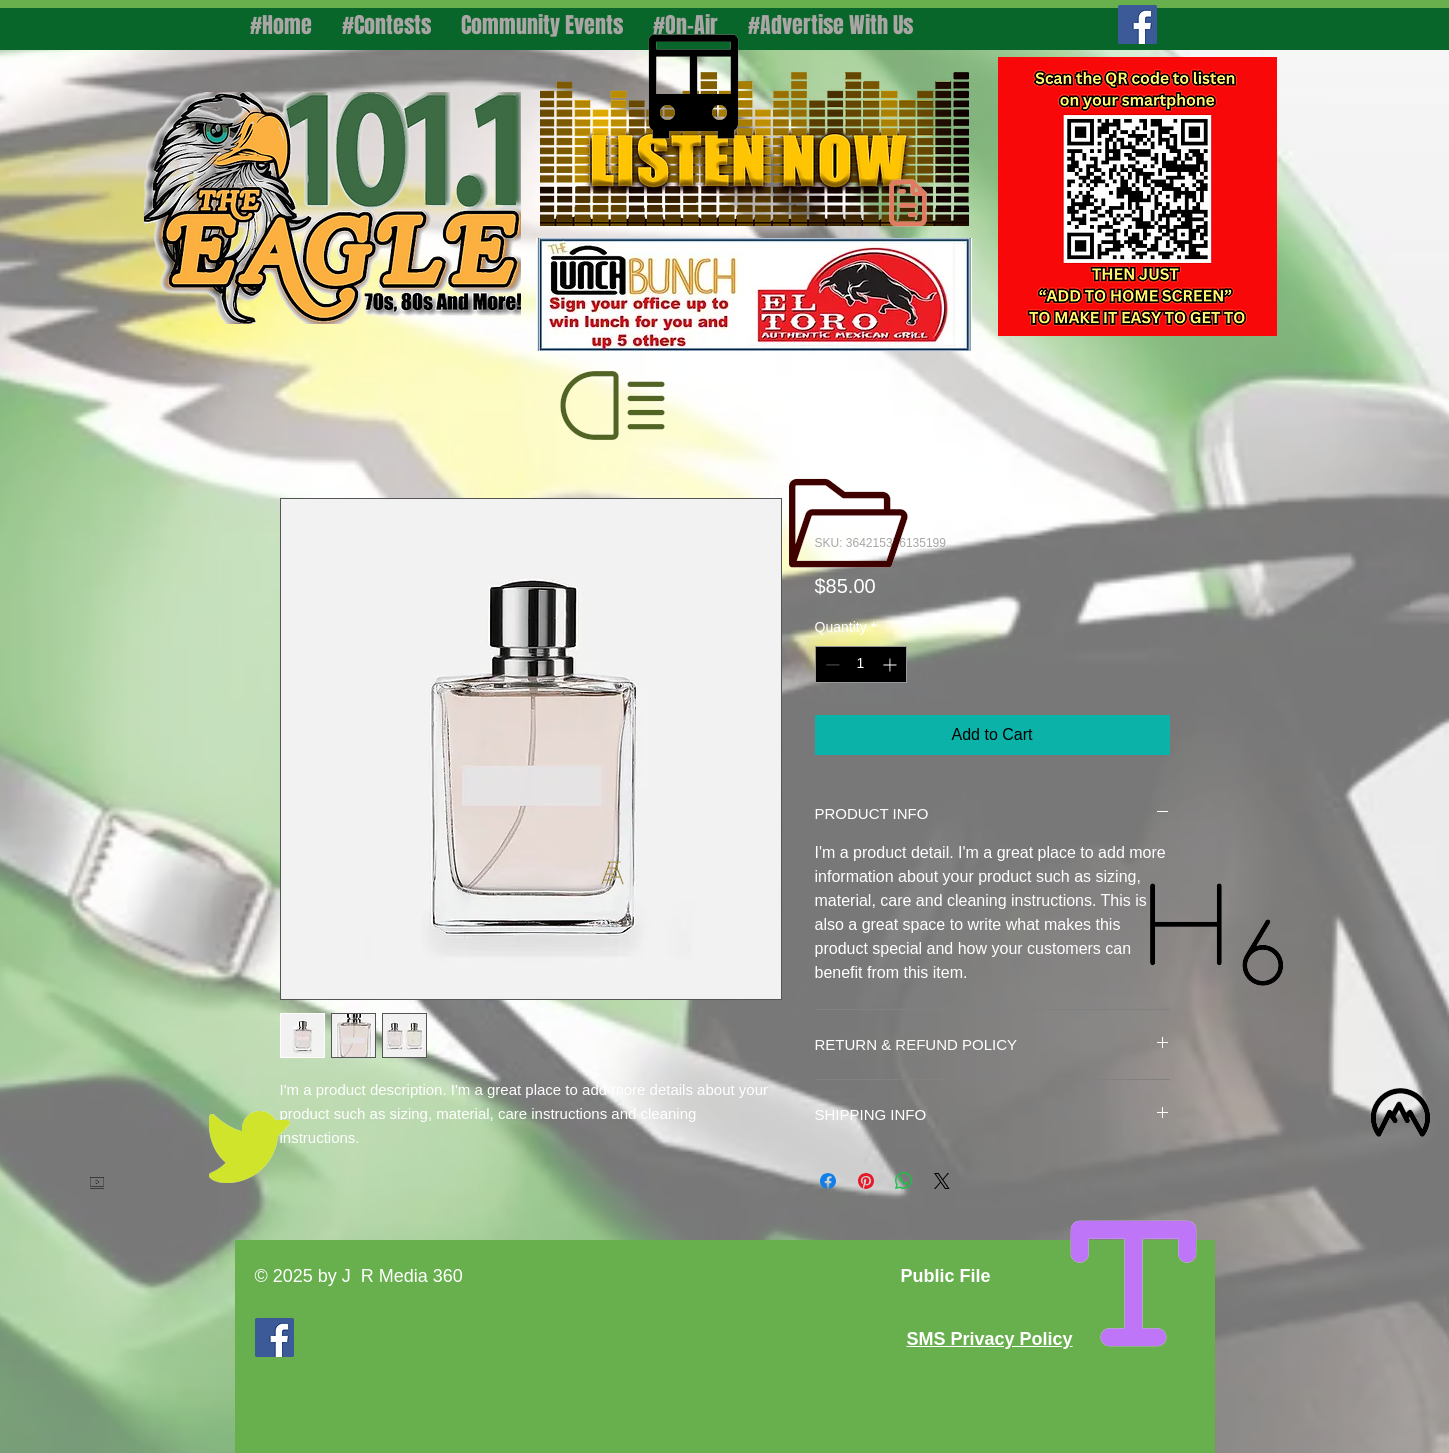 This screenshot has width=1449, height=1453. Describe the element at coordinates (908, 203) in the screenshot. I see `view invoice or billing document` at that location.